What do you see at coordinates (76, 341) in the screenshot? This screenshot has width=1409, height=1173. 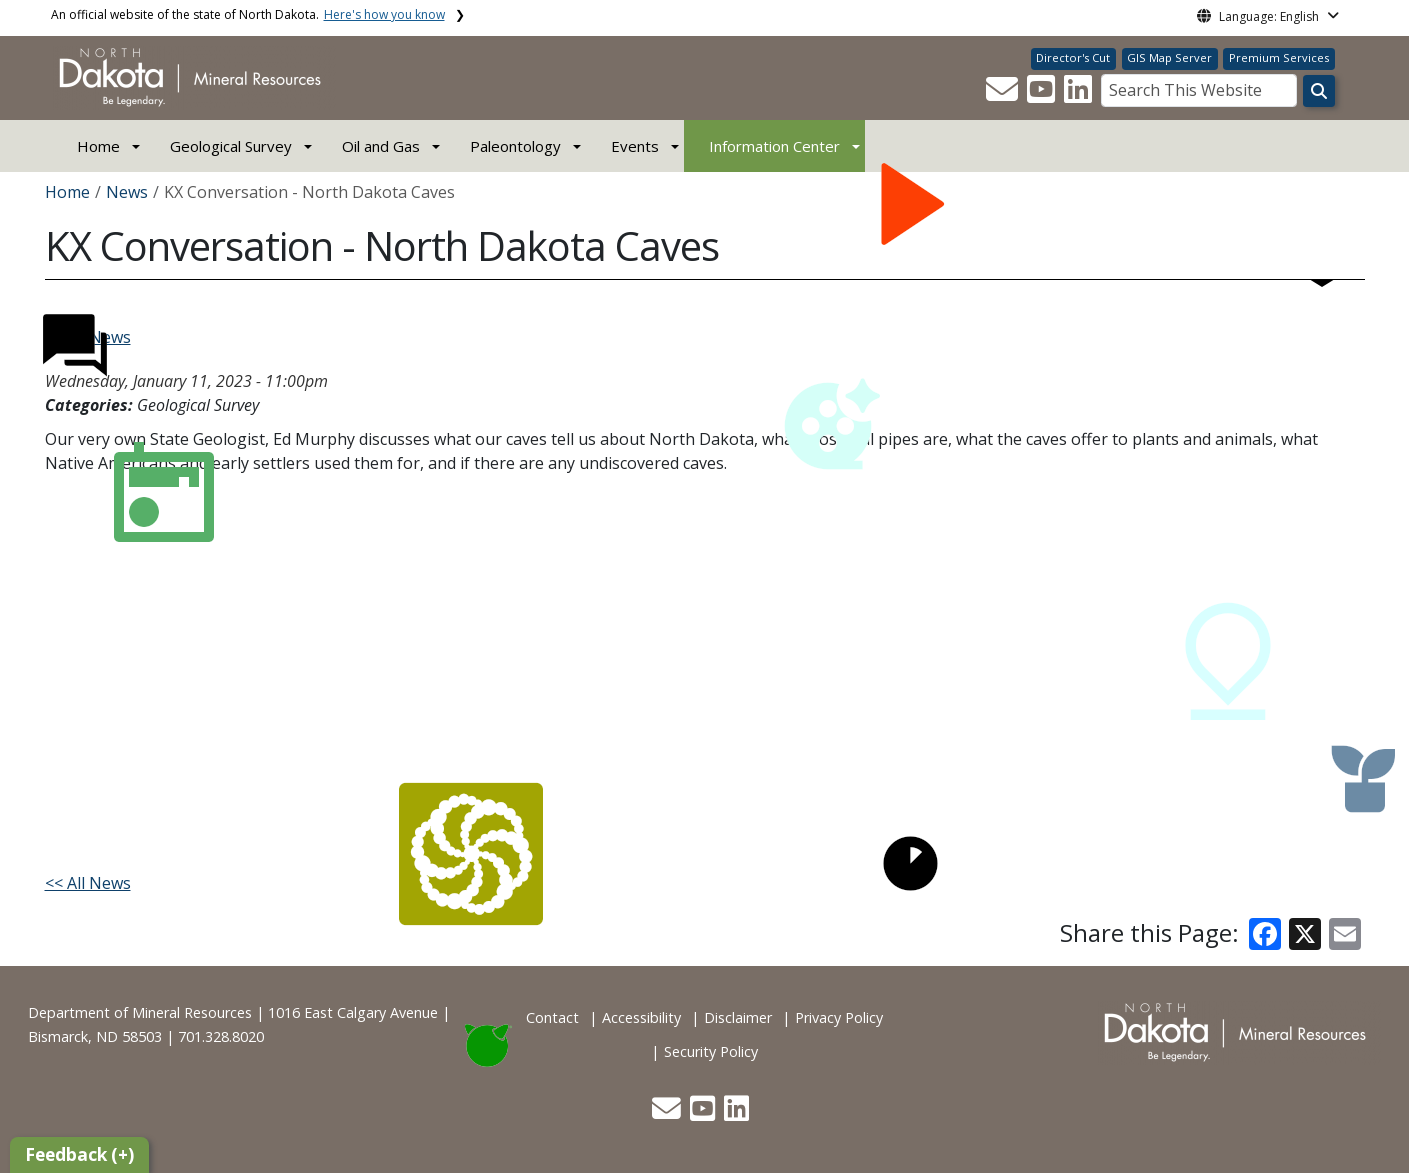 I see `open conversation or chat` at bounding box center [76, 341].